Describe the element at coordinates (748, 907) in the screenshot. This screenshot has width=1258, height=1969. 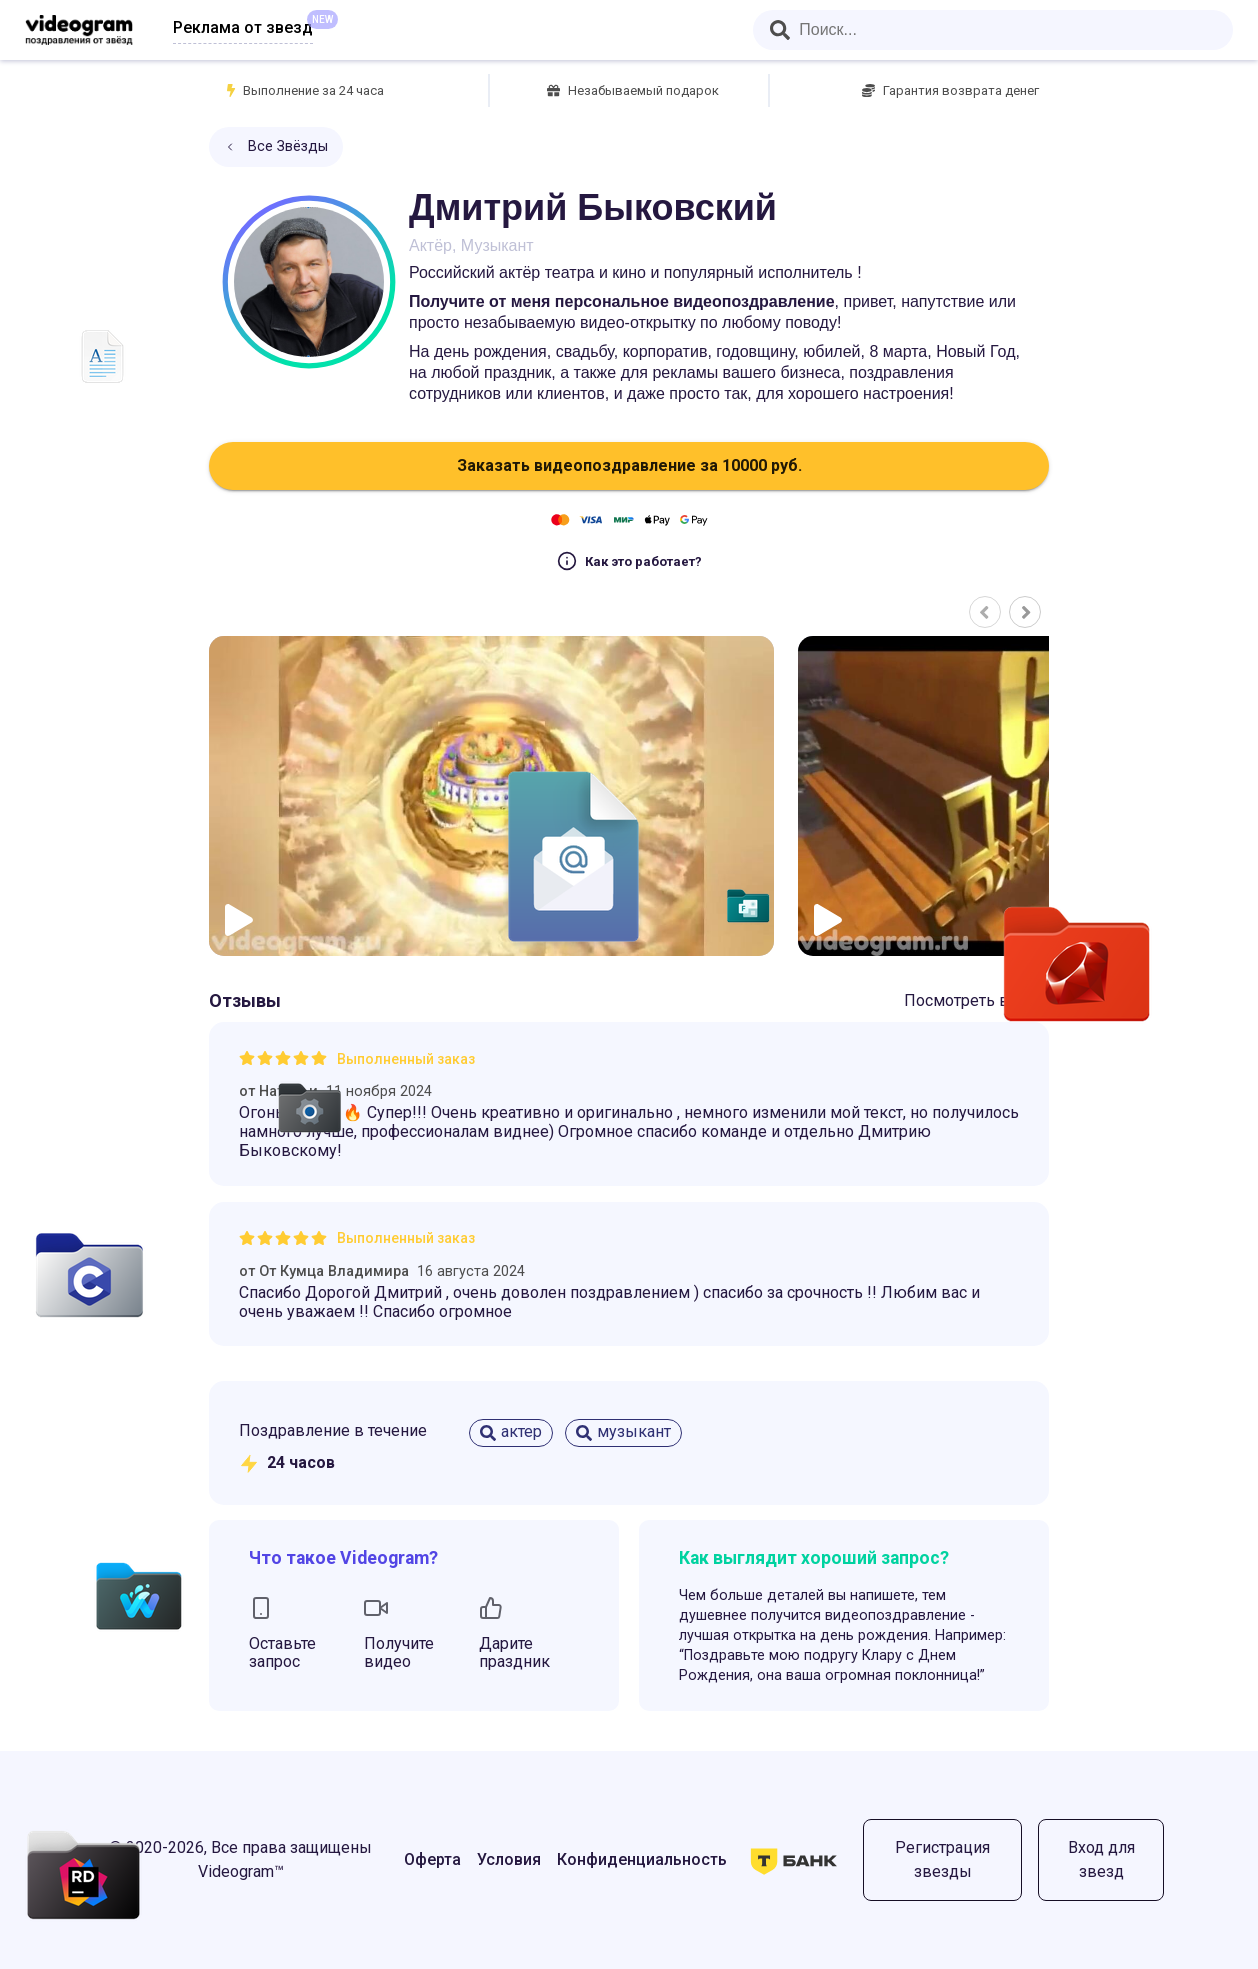
I see `open folder containing Microsoft Forms files` at that location.